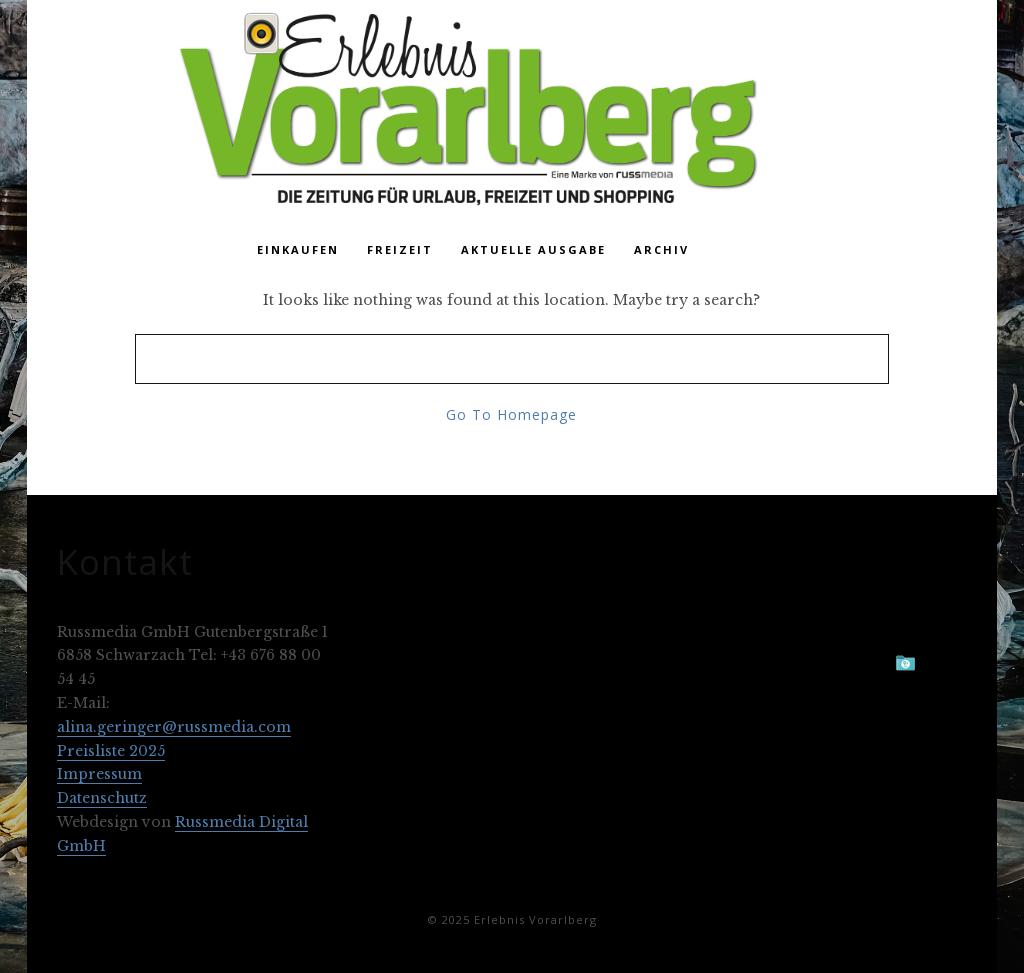  What do you see at coordinates (905, 663) in the screenshot?
I see `open Pop!_OS system folder` at bounding box center [905, 663].